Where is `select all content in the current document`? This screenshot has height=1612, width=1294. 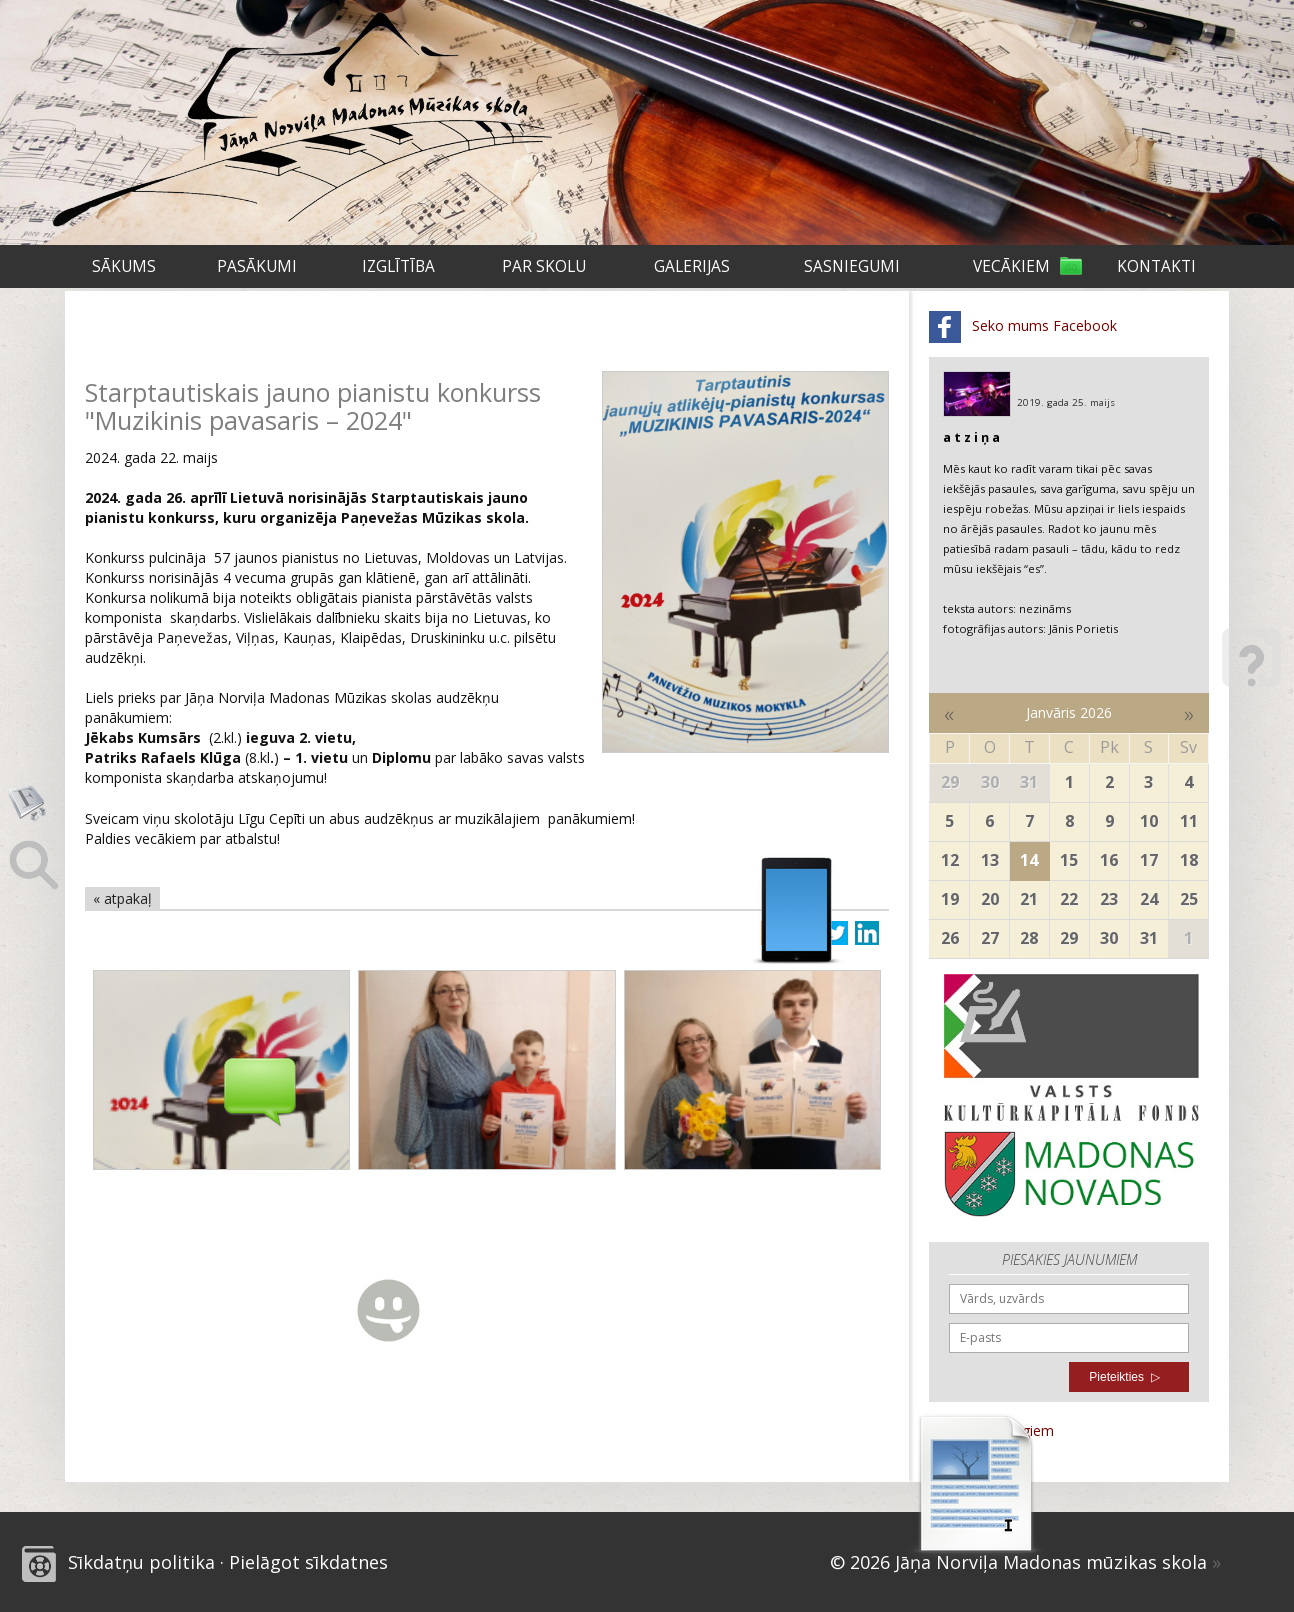
select all content in the current document is located at coordinates (978, 1483).